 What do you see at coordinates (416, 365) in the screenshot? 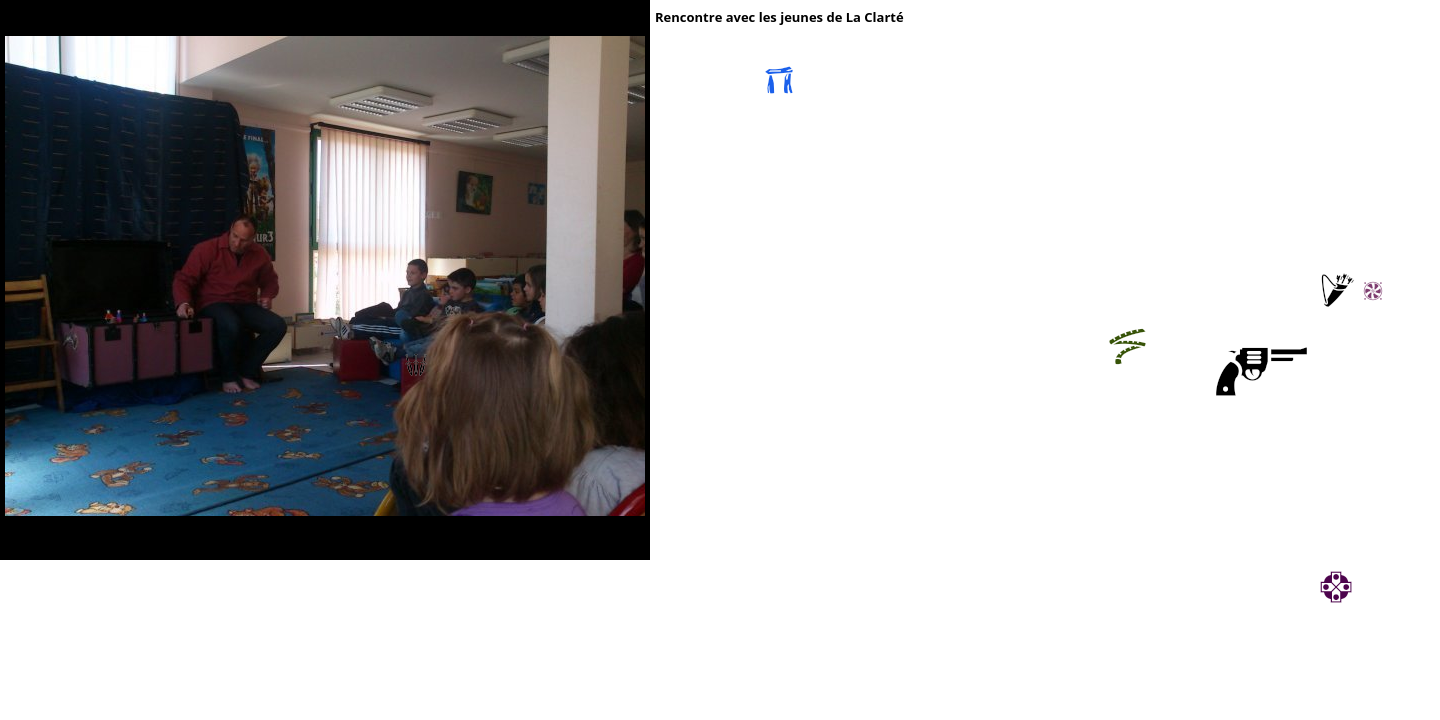
I see `select daggers as your weapon type` at bounding box center [416, 365].